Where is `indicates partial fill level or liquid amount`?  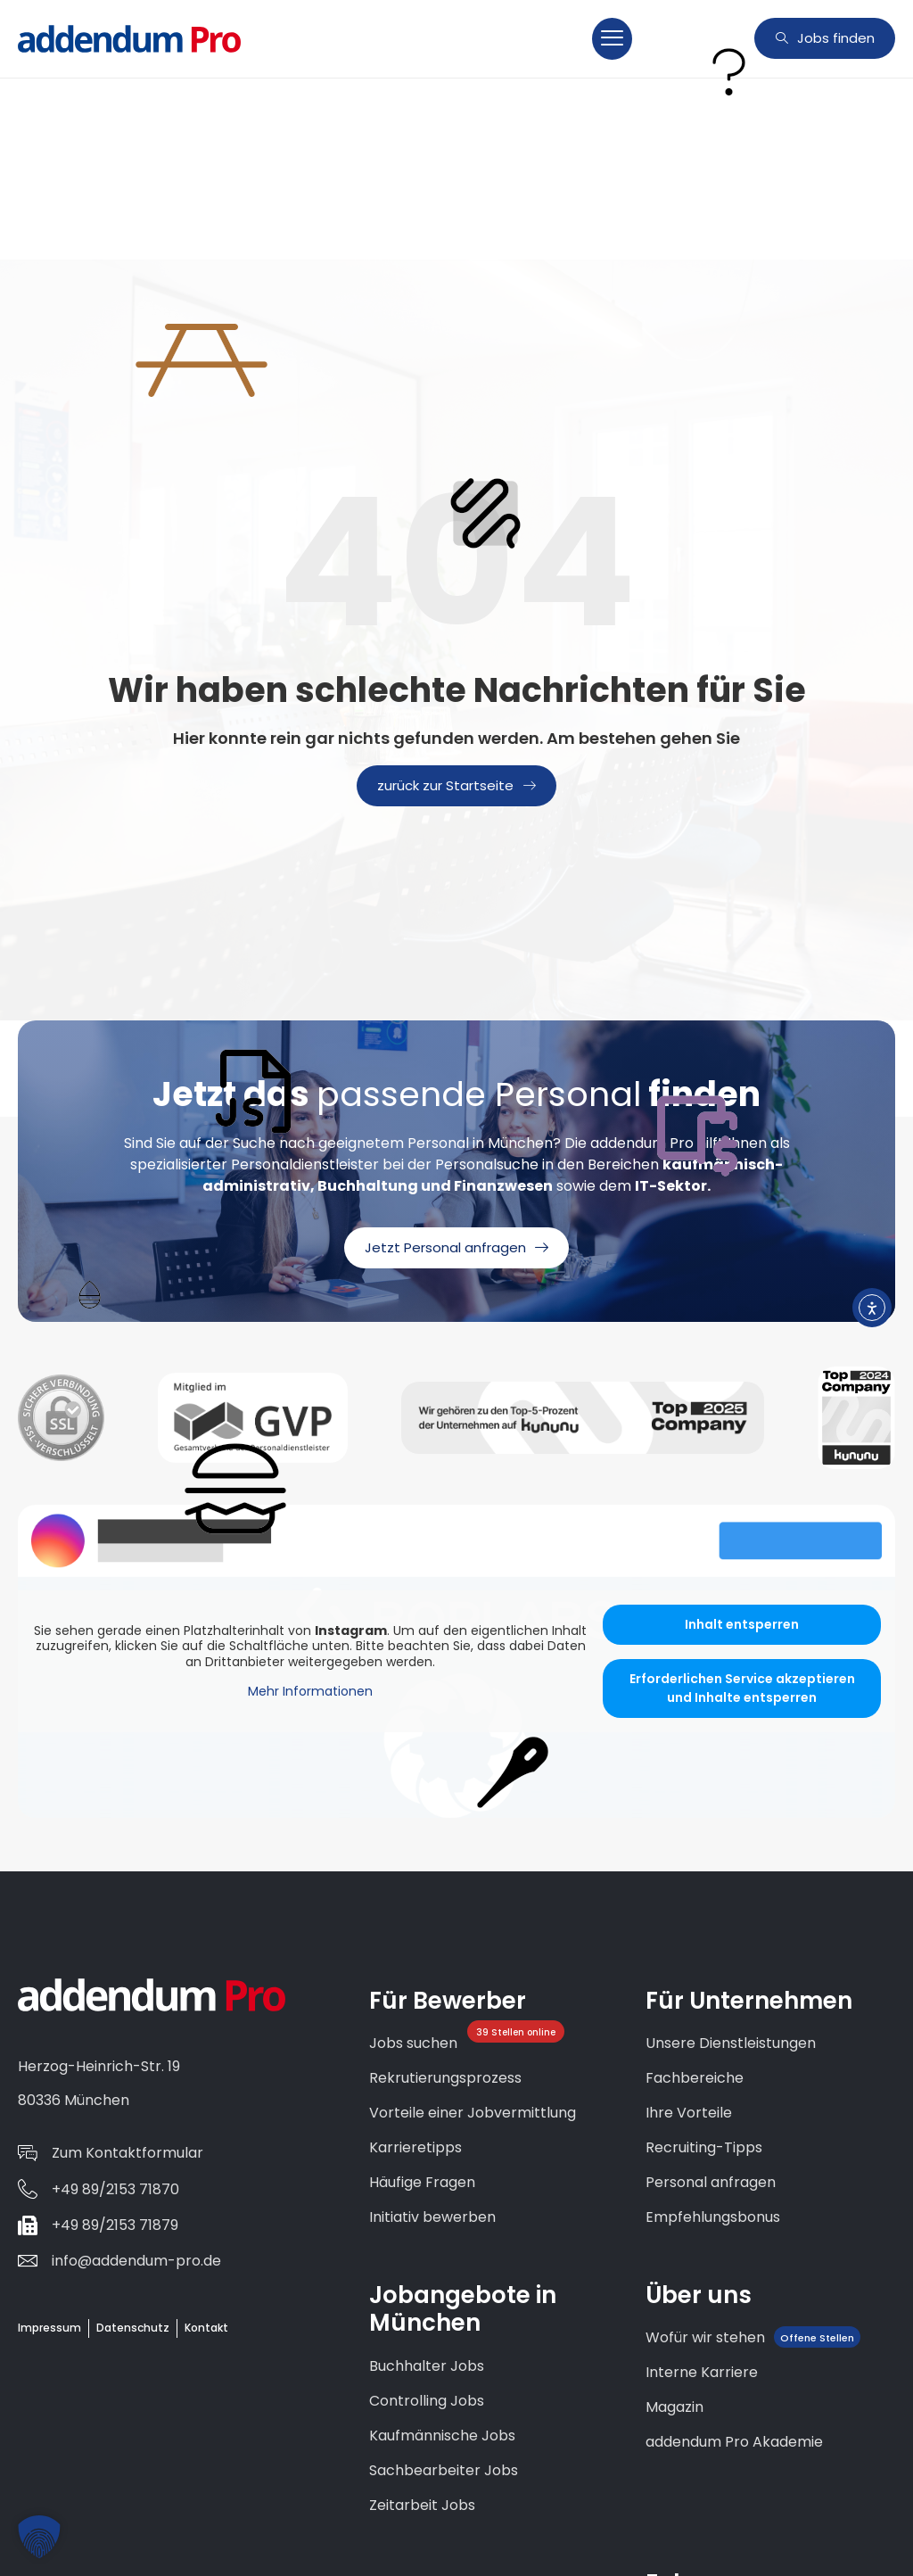 indicates partial fill level or liquid amount is located at coordinates (89, 1295).